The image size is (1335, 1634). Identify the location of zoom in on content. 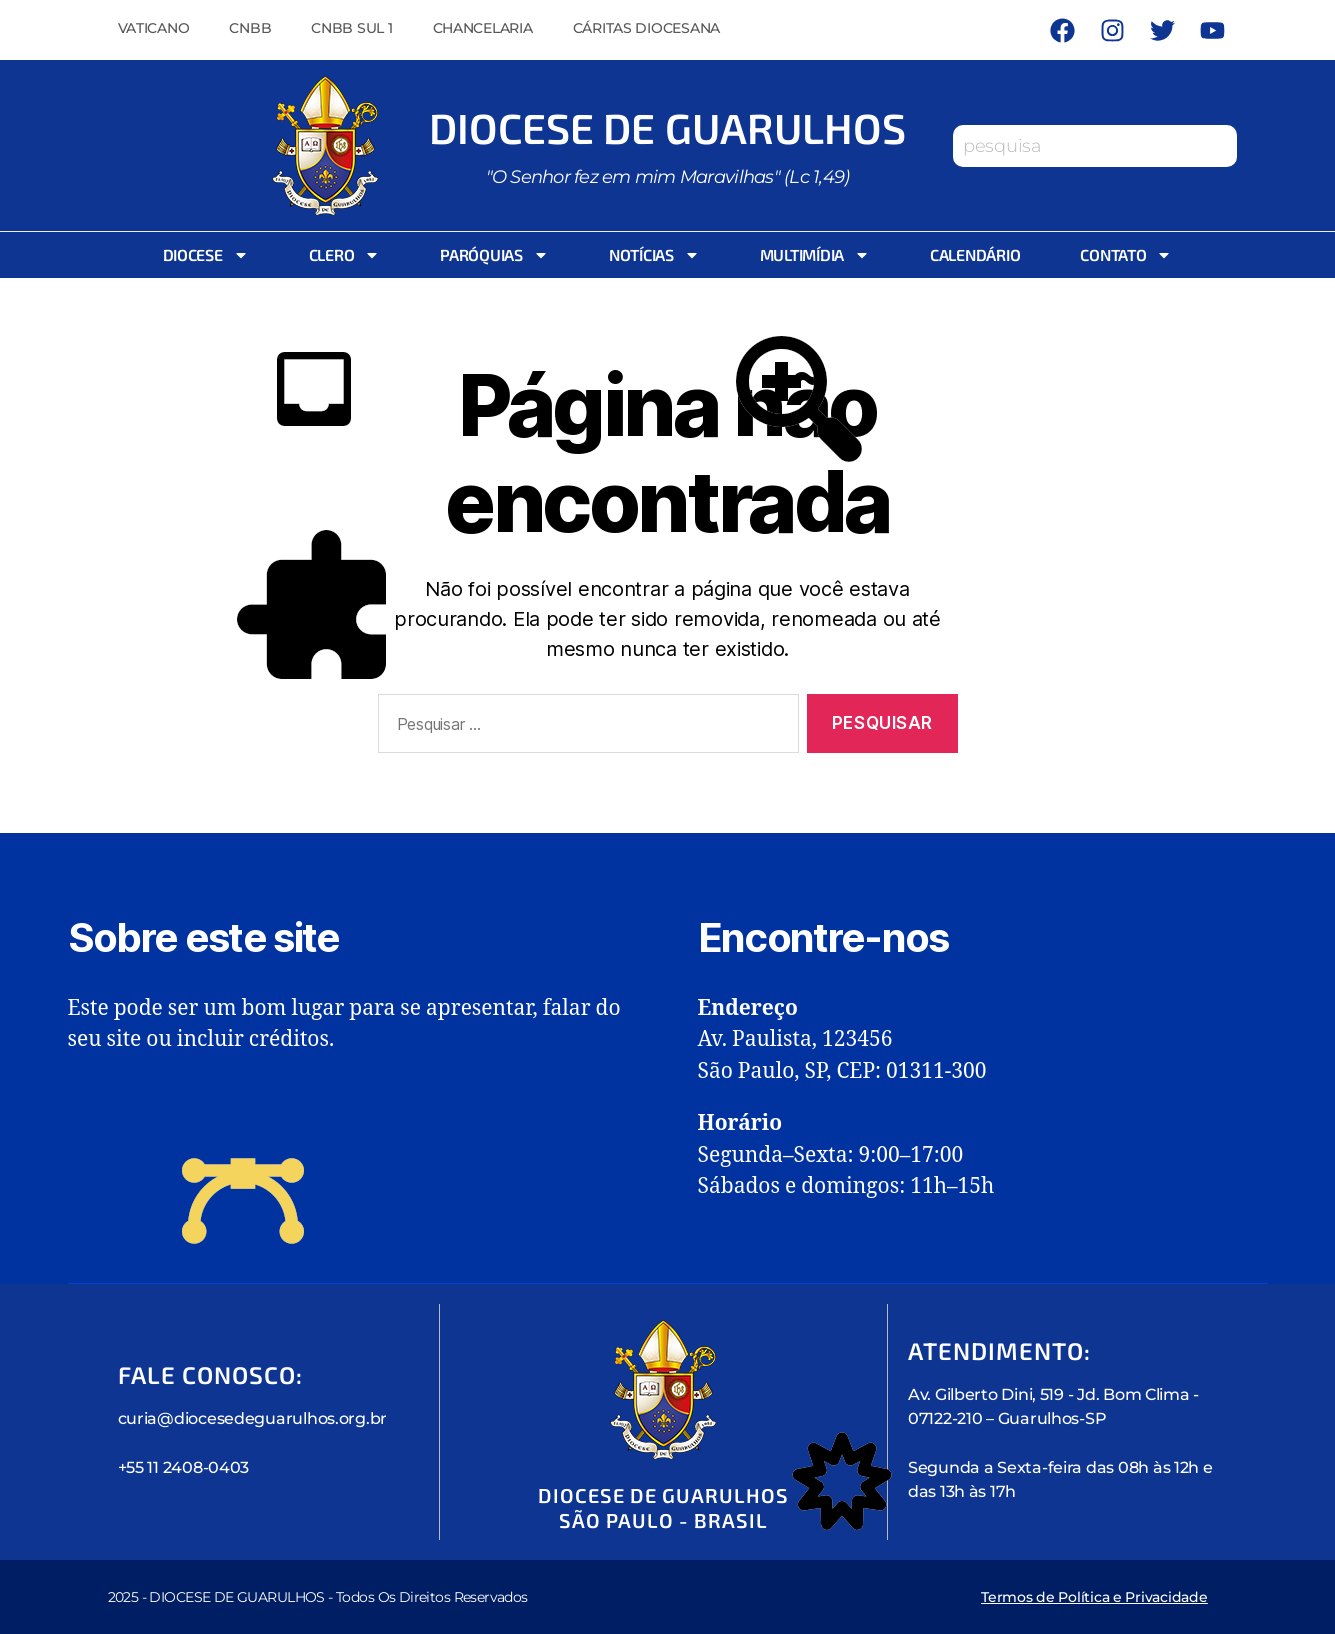
(801, 401).